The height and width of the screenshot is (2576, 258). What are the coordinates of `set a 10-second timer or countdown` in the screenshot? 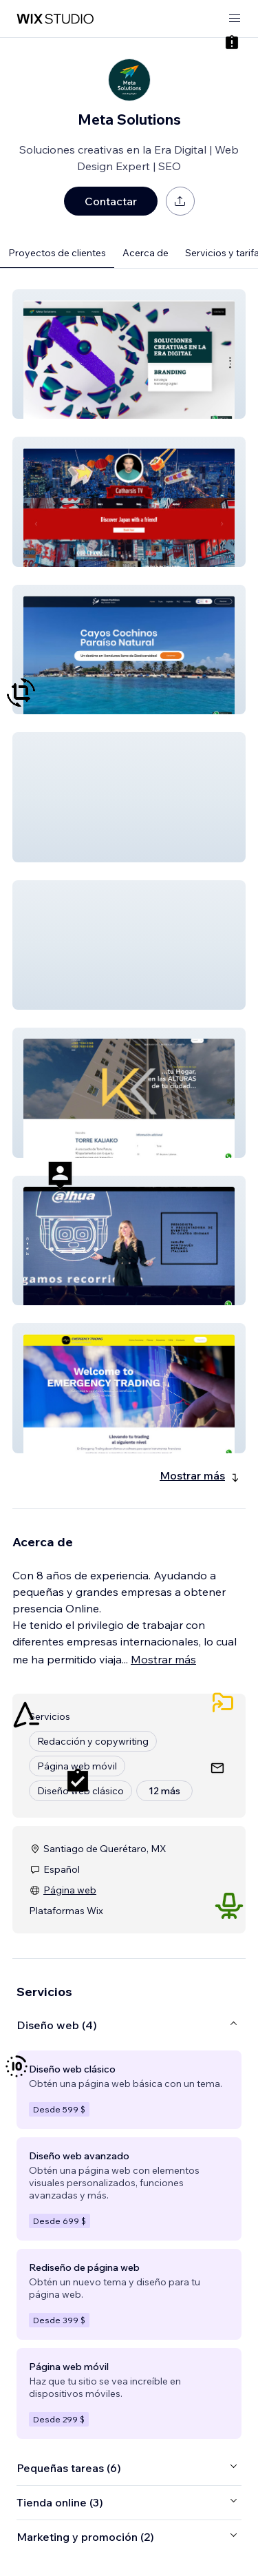 It's located at (17, 2066).